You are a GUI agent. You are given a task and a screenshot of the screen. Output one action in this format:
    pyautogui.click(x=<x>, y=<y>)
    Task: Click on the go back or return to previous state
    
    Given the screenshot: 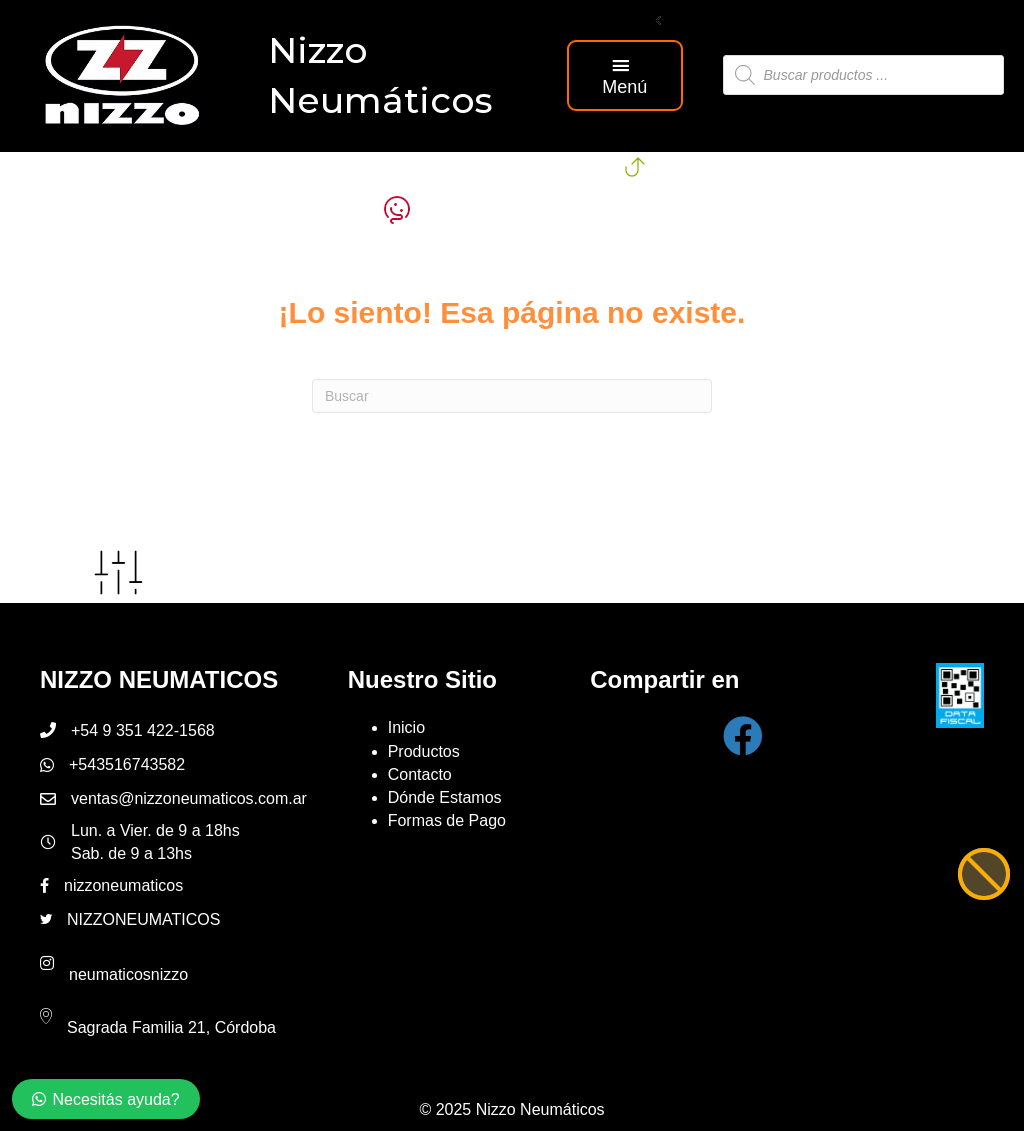 What is the action you would take?
    pyautogui.click(x=635, y=167)
    